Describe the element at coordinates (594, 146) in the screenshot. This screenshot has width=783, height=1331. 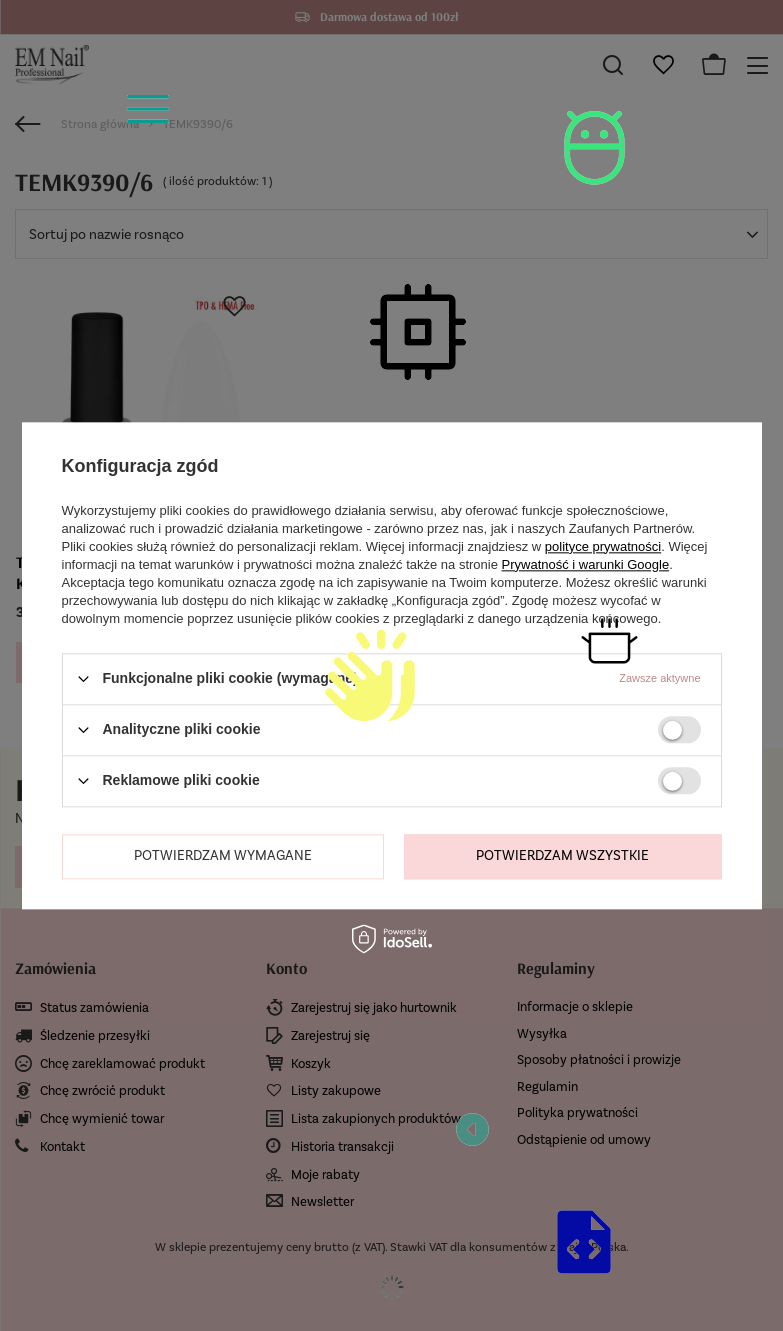
I see `android device or platform indicator` at that location.